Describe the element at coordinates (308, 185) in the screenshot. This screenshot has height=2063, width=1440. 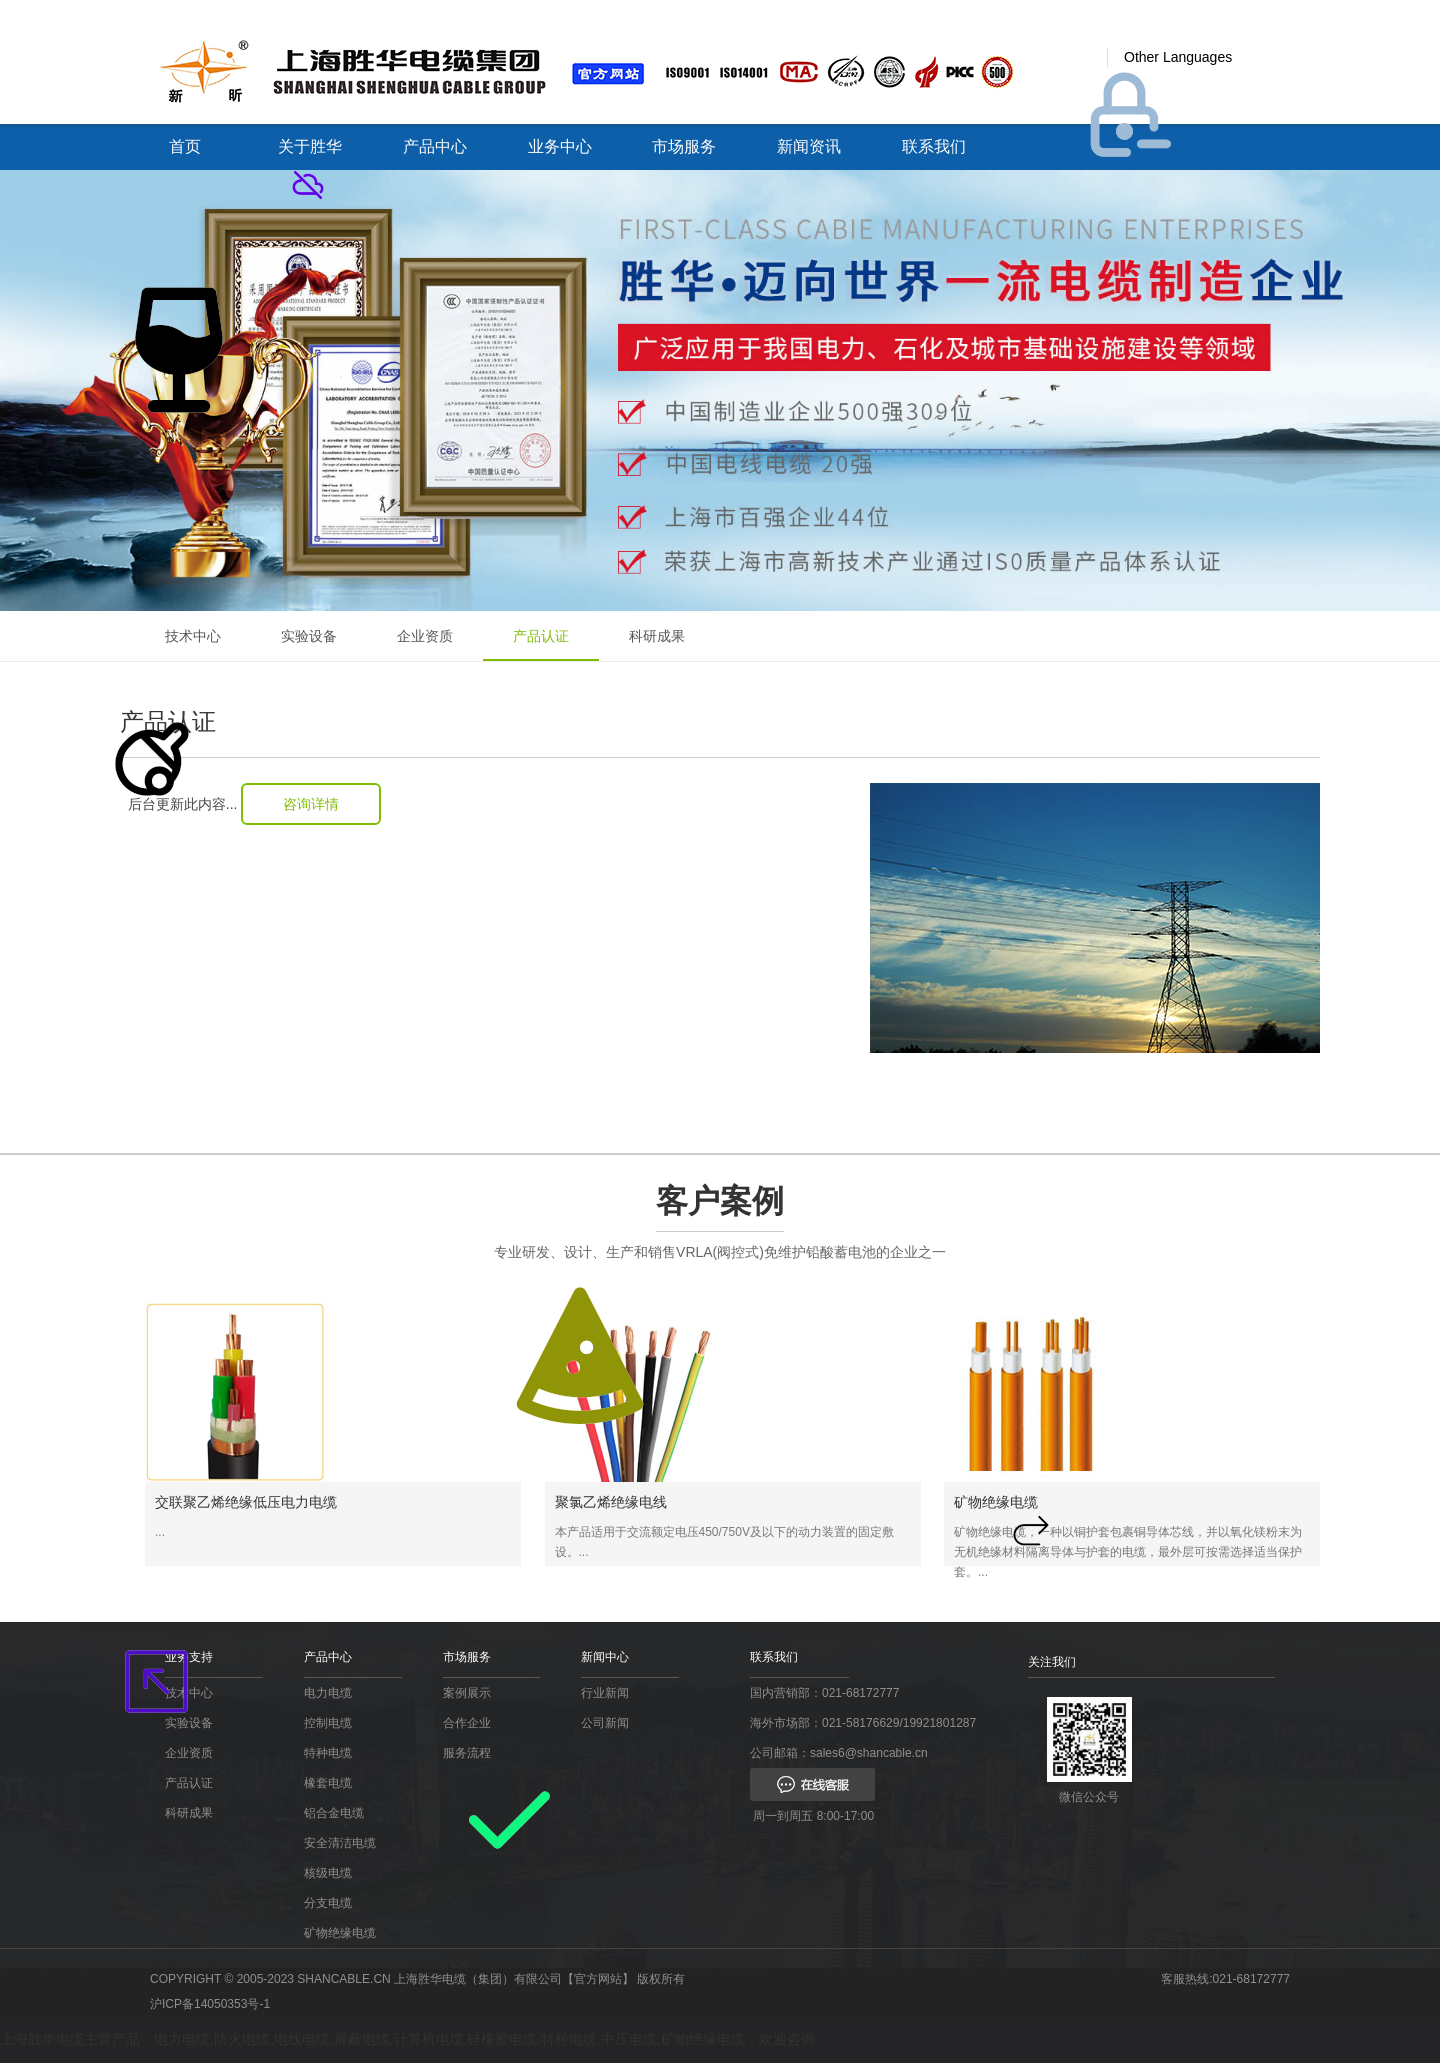
I see `cloud sync or storage is unavailable` at that location.